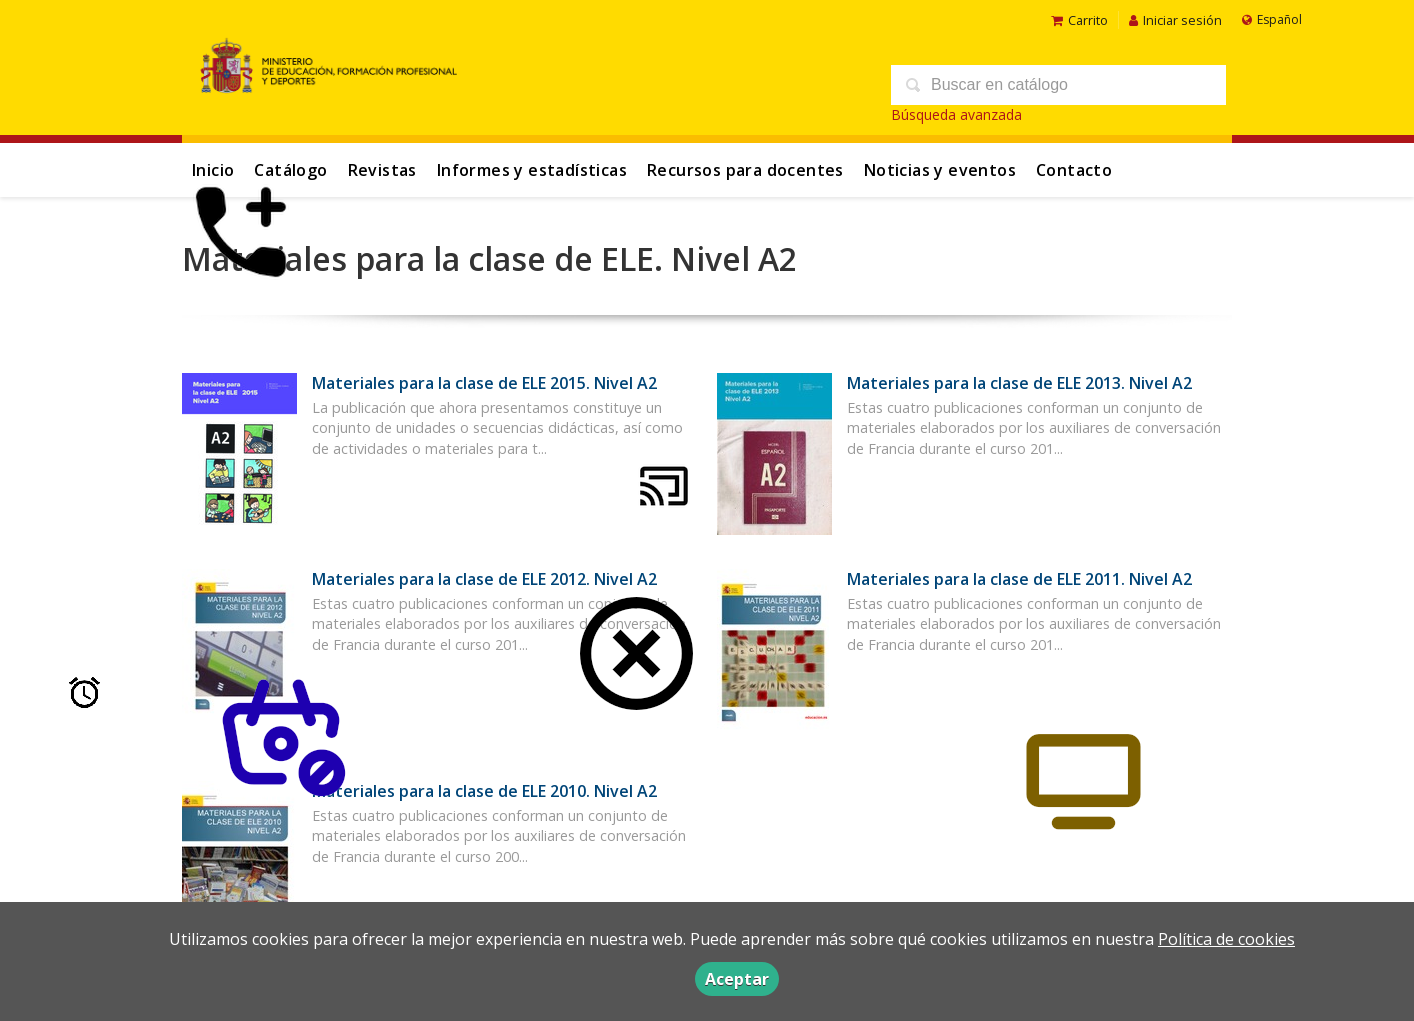 This screenshot has width=1414, height=1021. I want to click on add a new contact to your phone, so click(241, 232).